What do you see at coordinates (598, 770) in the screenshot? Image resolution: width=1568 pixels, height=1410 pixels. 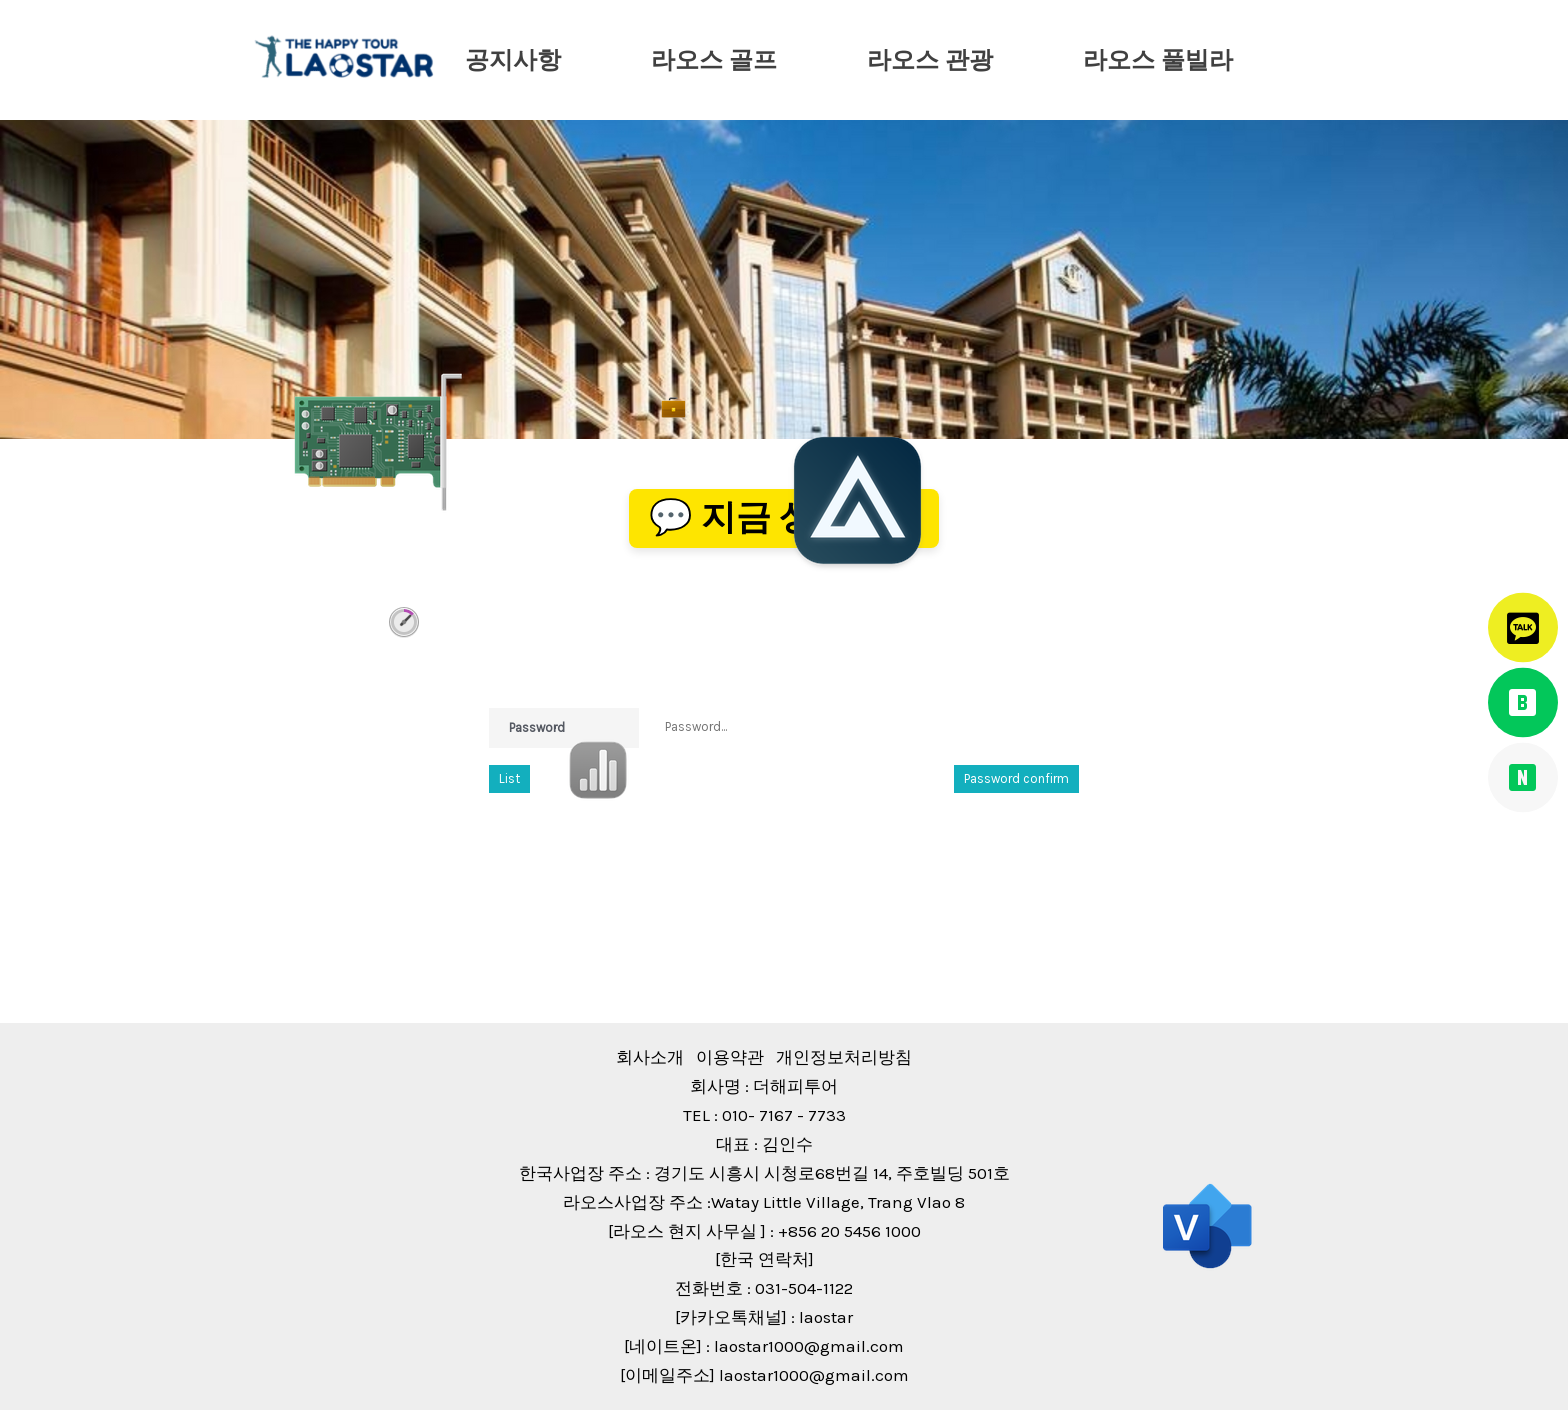 I see `open numbers spreadsheet app` at bounding box center [598, 770].